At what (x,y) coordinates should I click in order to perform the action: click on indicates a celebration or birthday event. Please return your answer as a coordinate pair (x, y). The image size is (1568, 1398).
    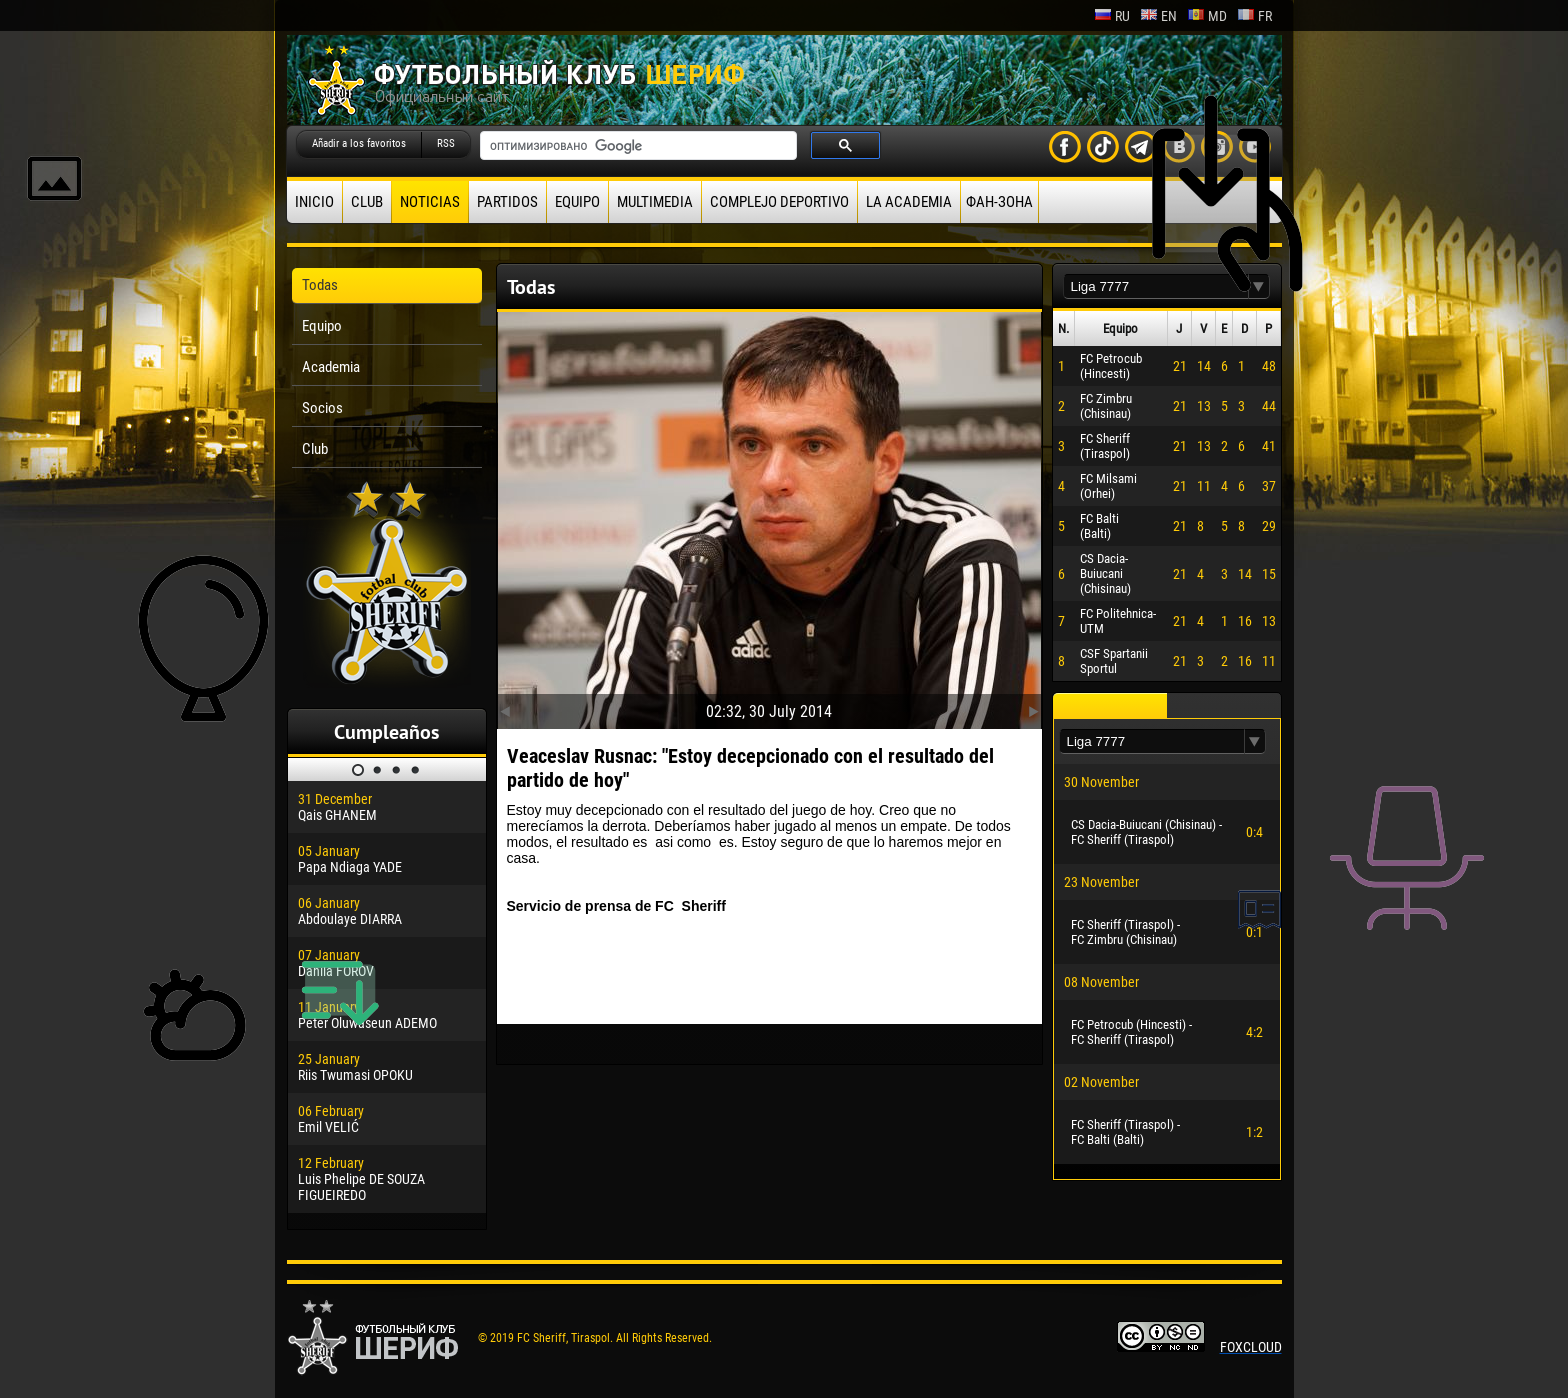
    Looking at the image, I should click on (203, 638).